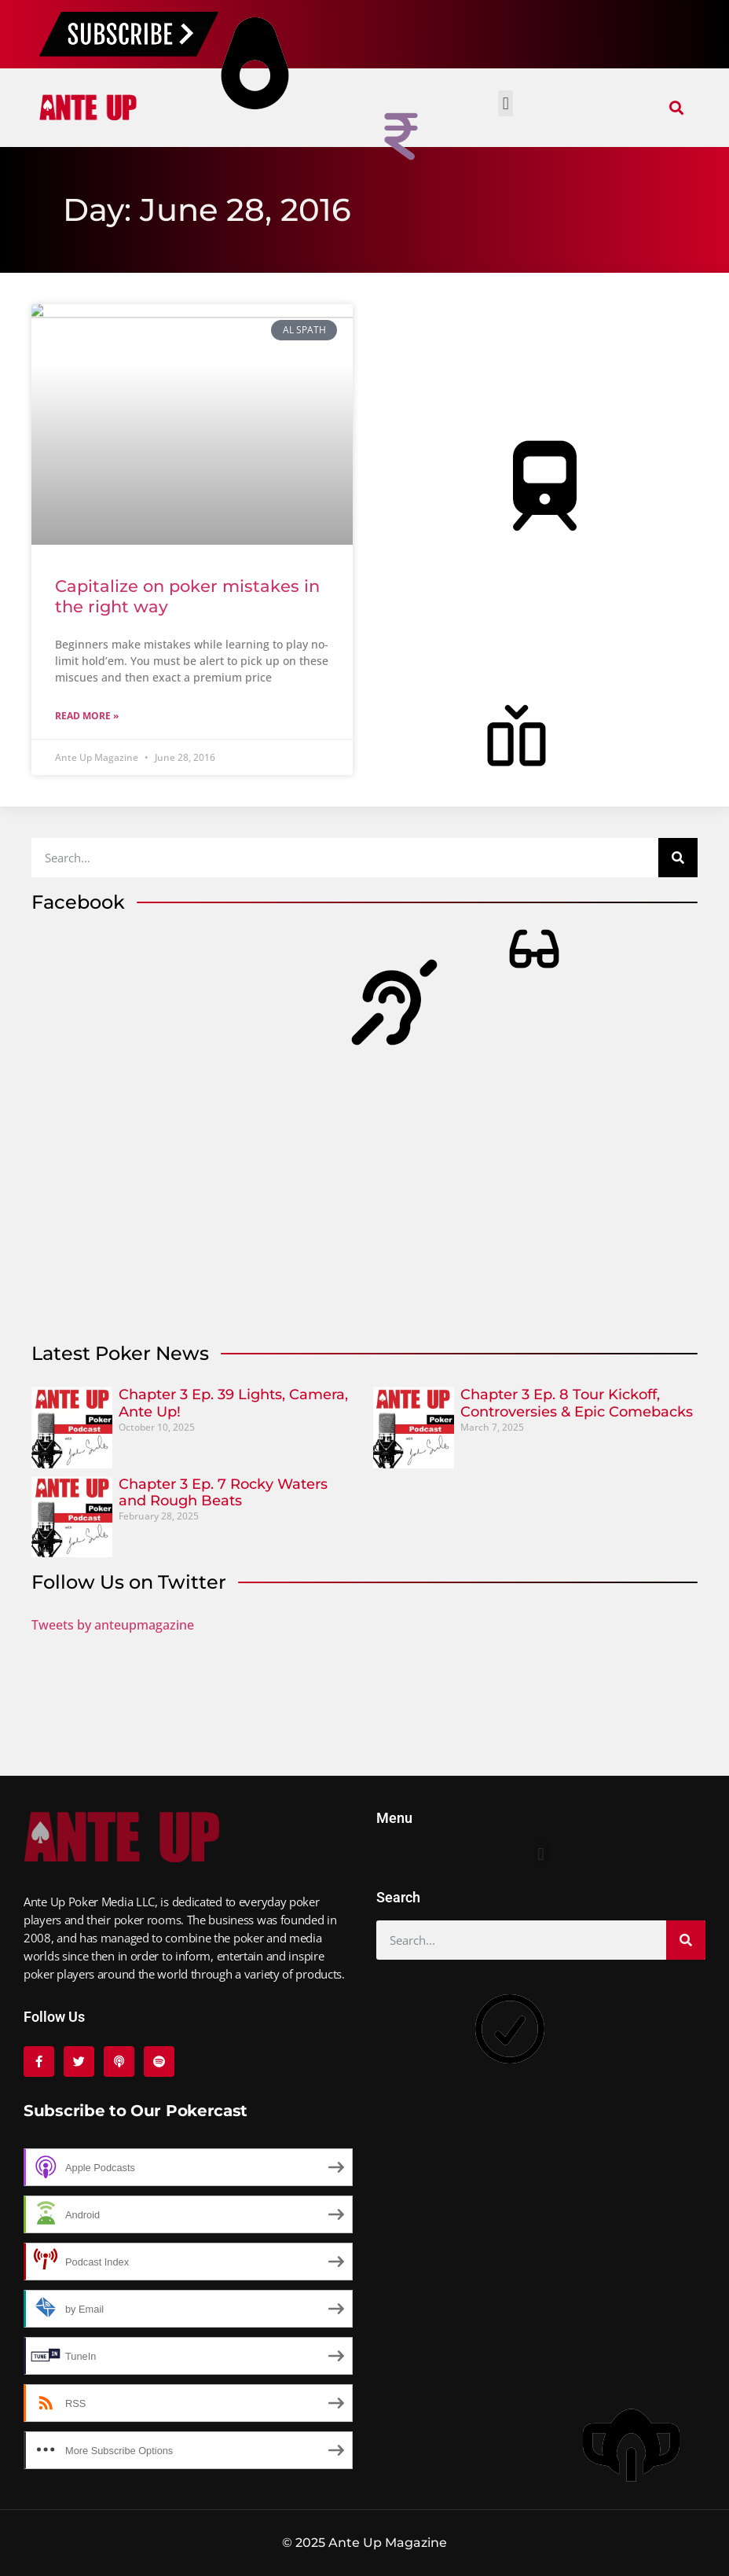  Describe the element at coordinates (631, 2442) in the screenshot. I see `indicates respiratory protection or ventilator equipment` at that location.